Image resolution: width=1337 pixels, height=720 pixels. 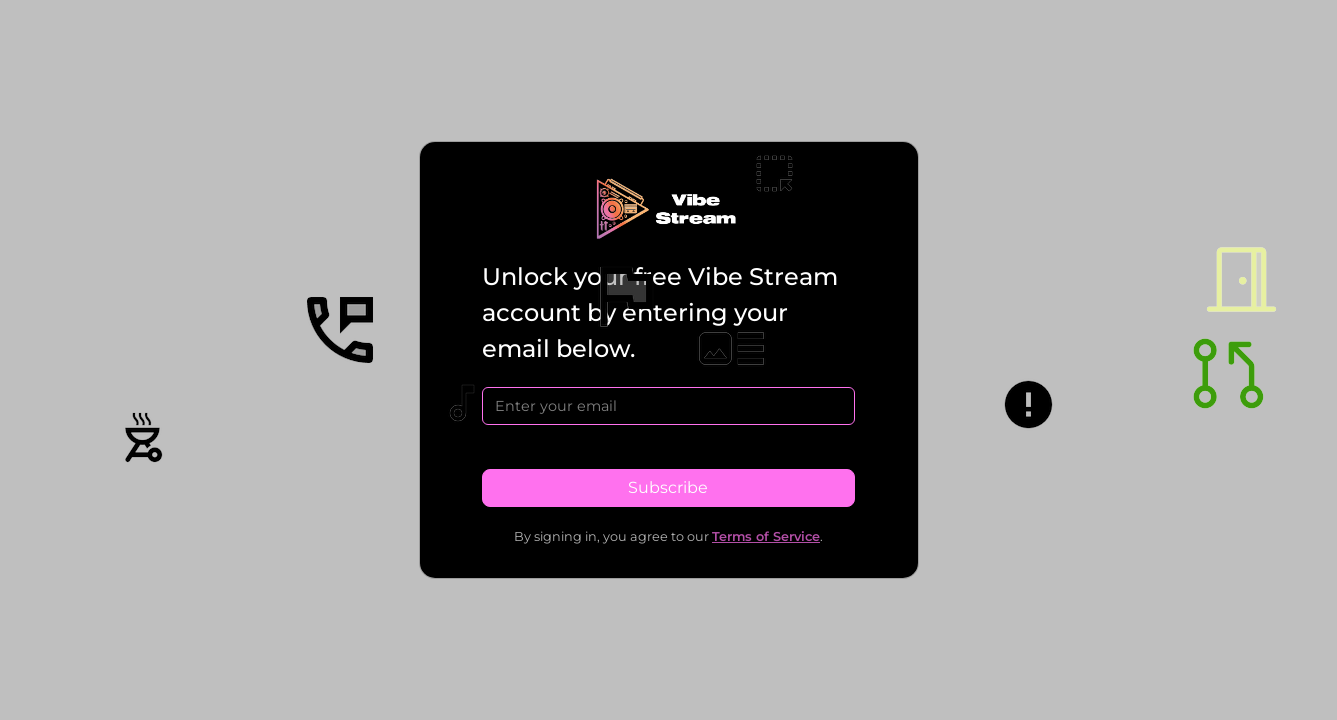 I want to click on log out or exit the current session, so click(x=1241, y=279).